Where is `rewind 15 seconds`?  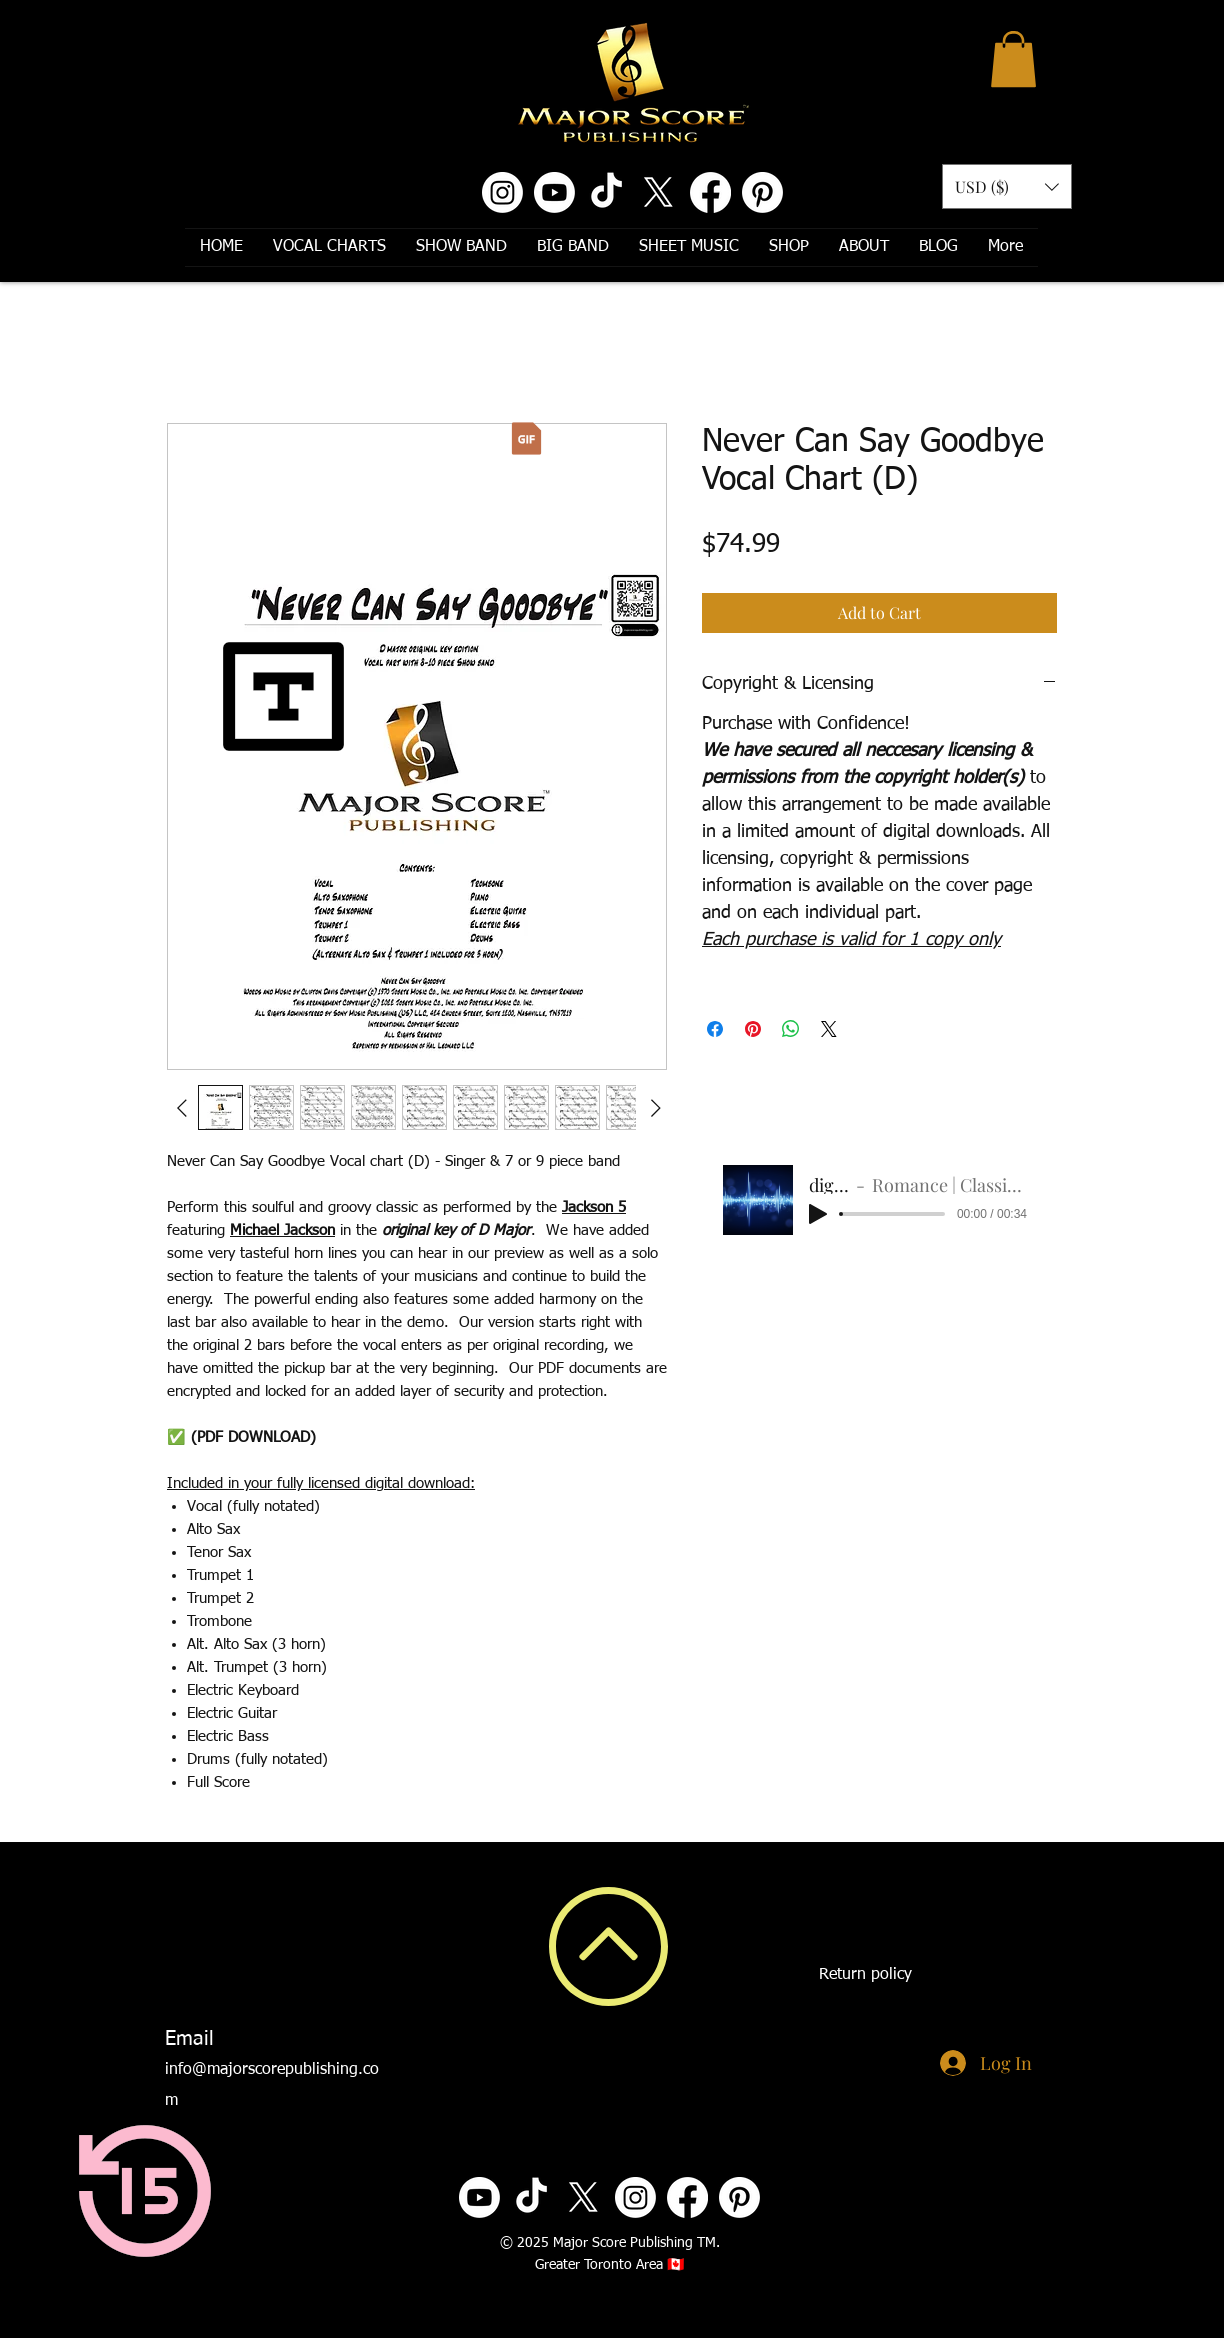 rewind 15 seconds is located at coordinates (145, 2191).